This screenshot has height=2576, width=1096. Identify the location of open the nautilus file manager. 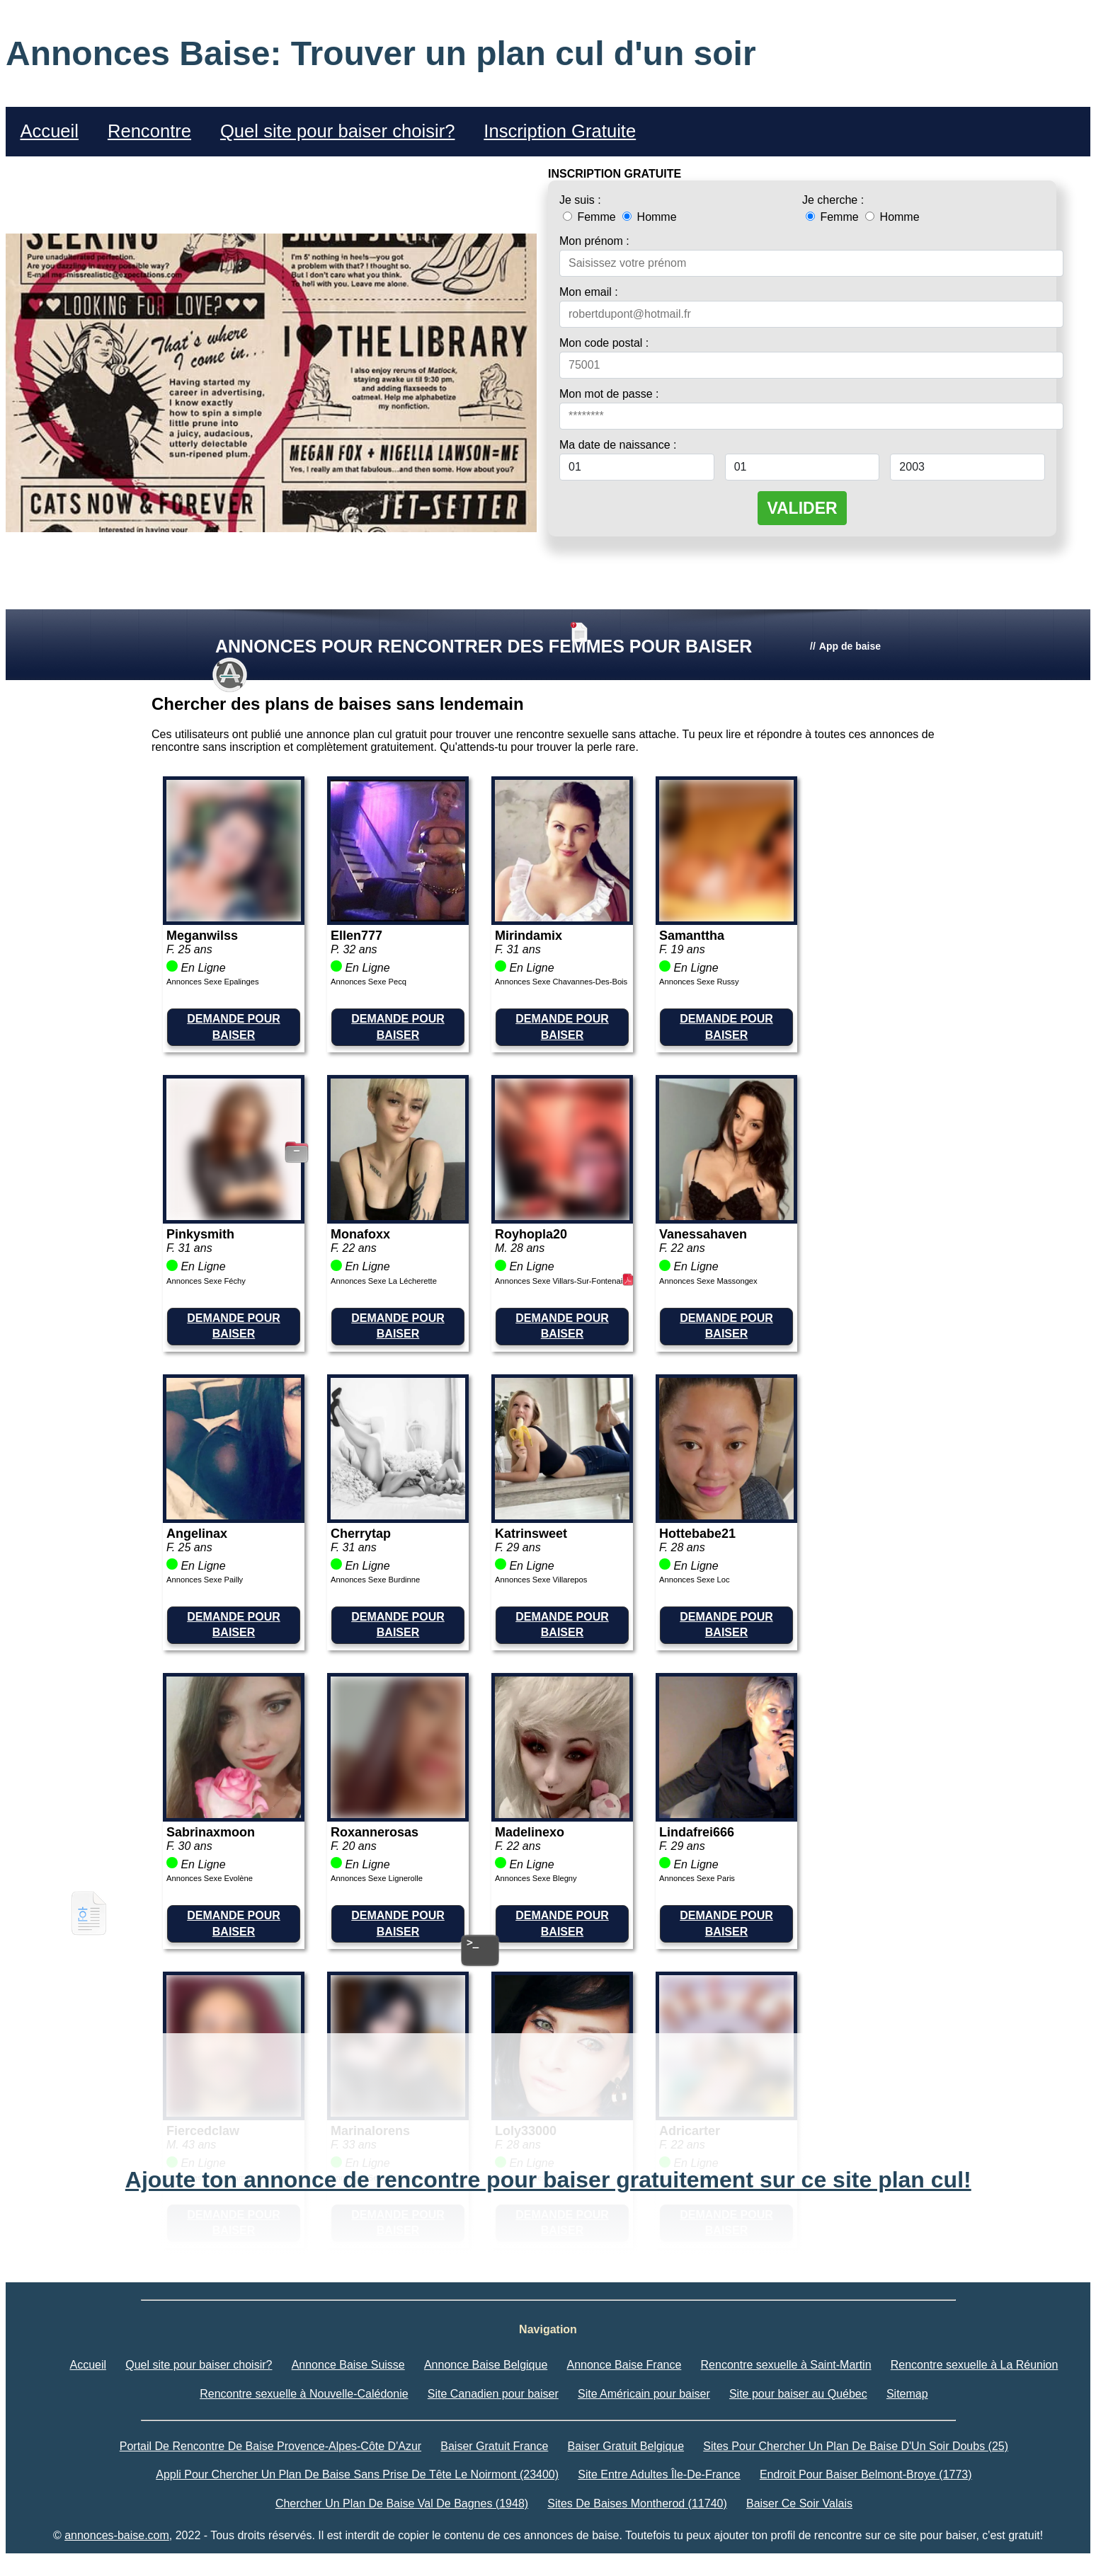
(297, 1152).